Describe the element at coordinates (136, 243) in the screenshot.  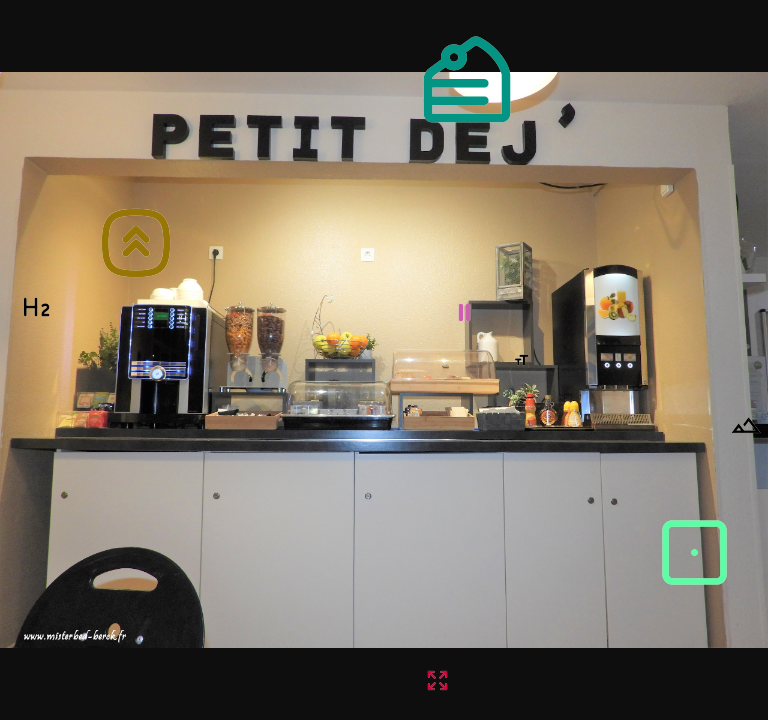
I see `scroll to top of page` at that location.